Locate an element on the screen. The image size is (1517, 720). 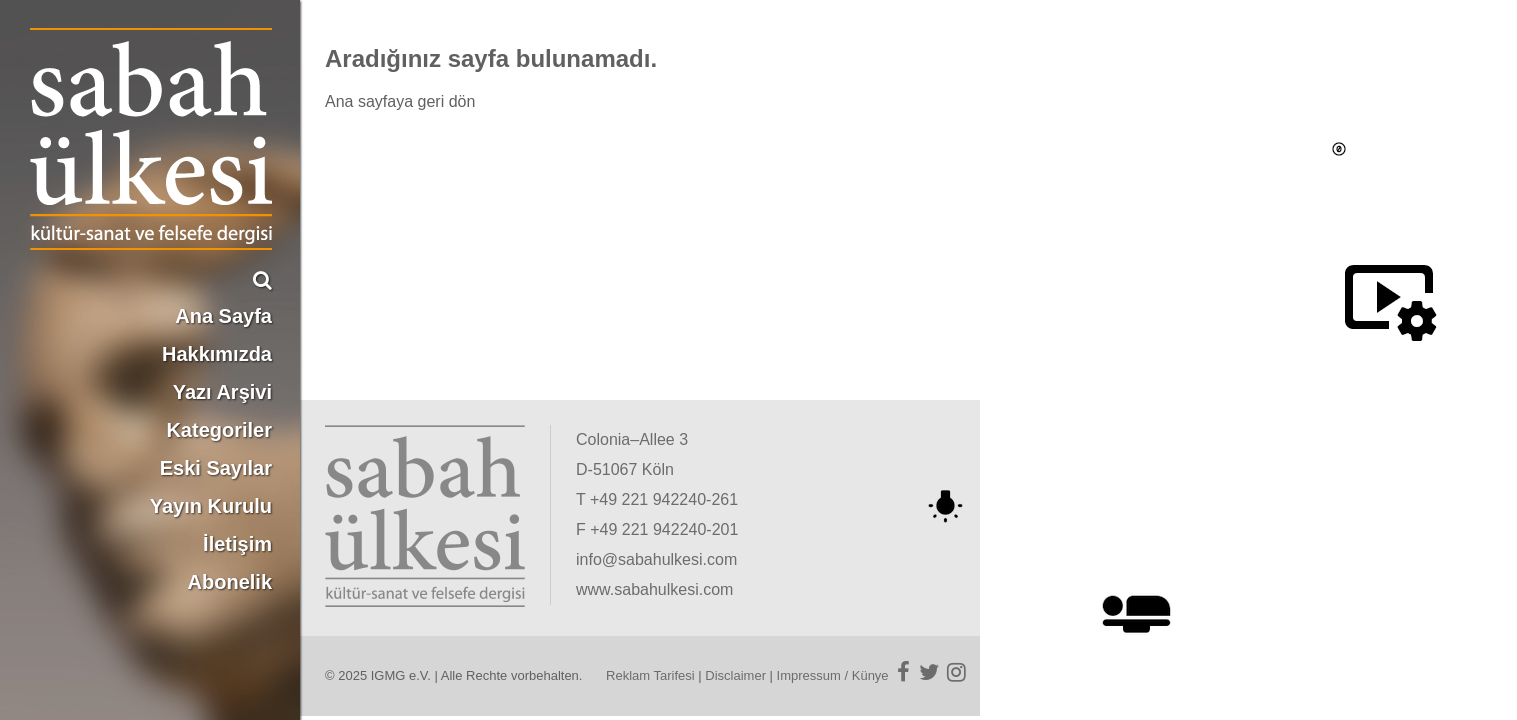
indicates content is public domain (CC0 license) is located at coordinates (1339, 149).